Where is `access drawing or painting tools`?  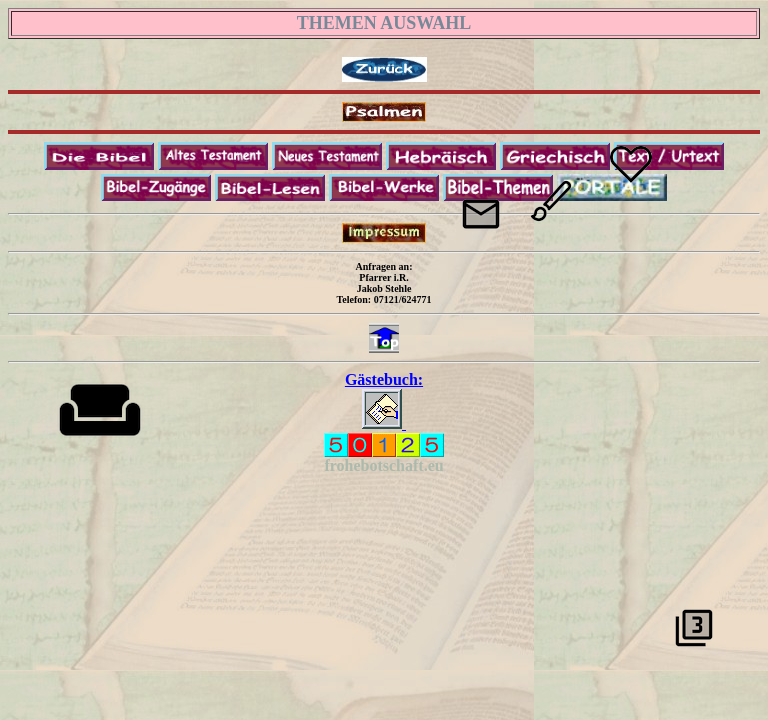
access drawing or painting tools is located at coordinates (551, 201).